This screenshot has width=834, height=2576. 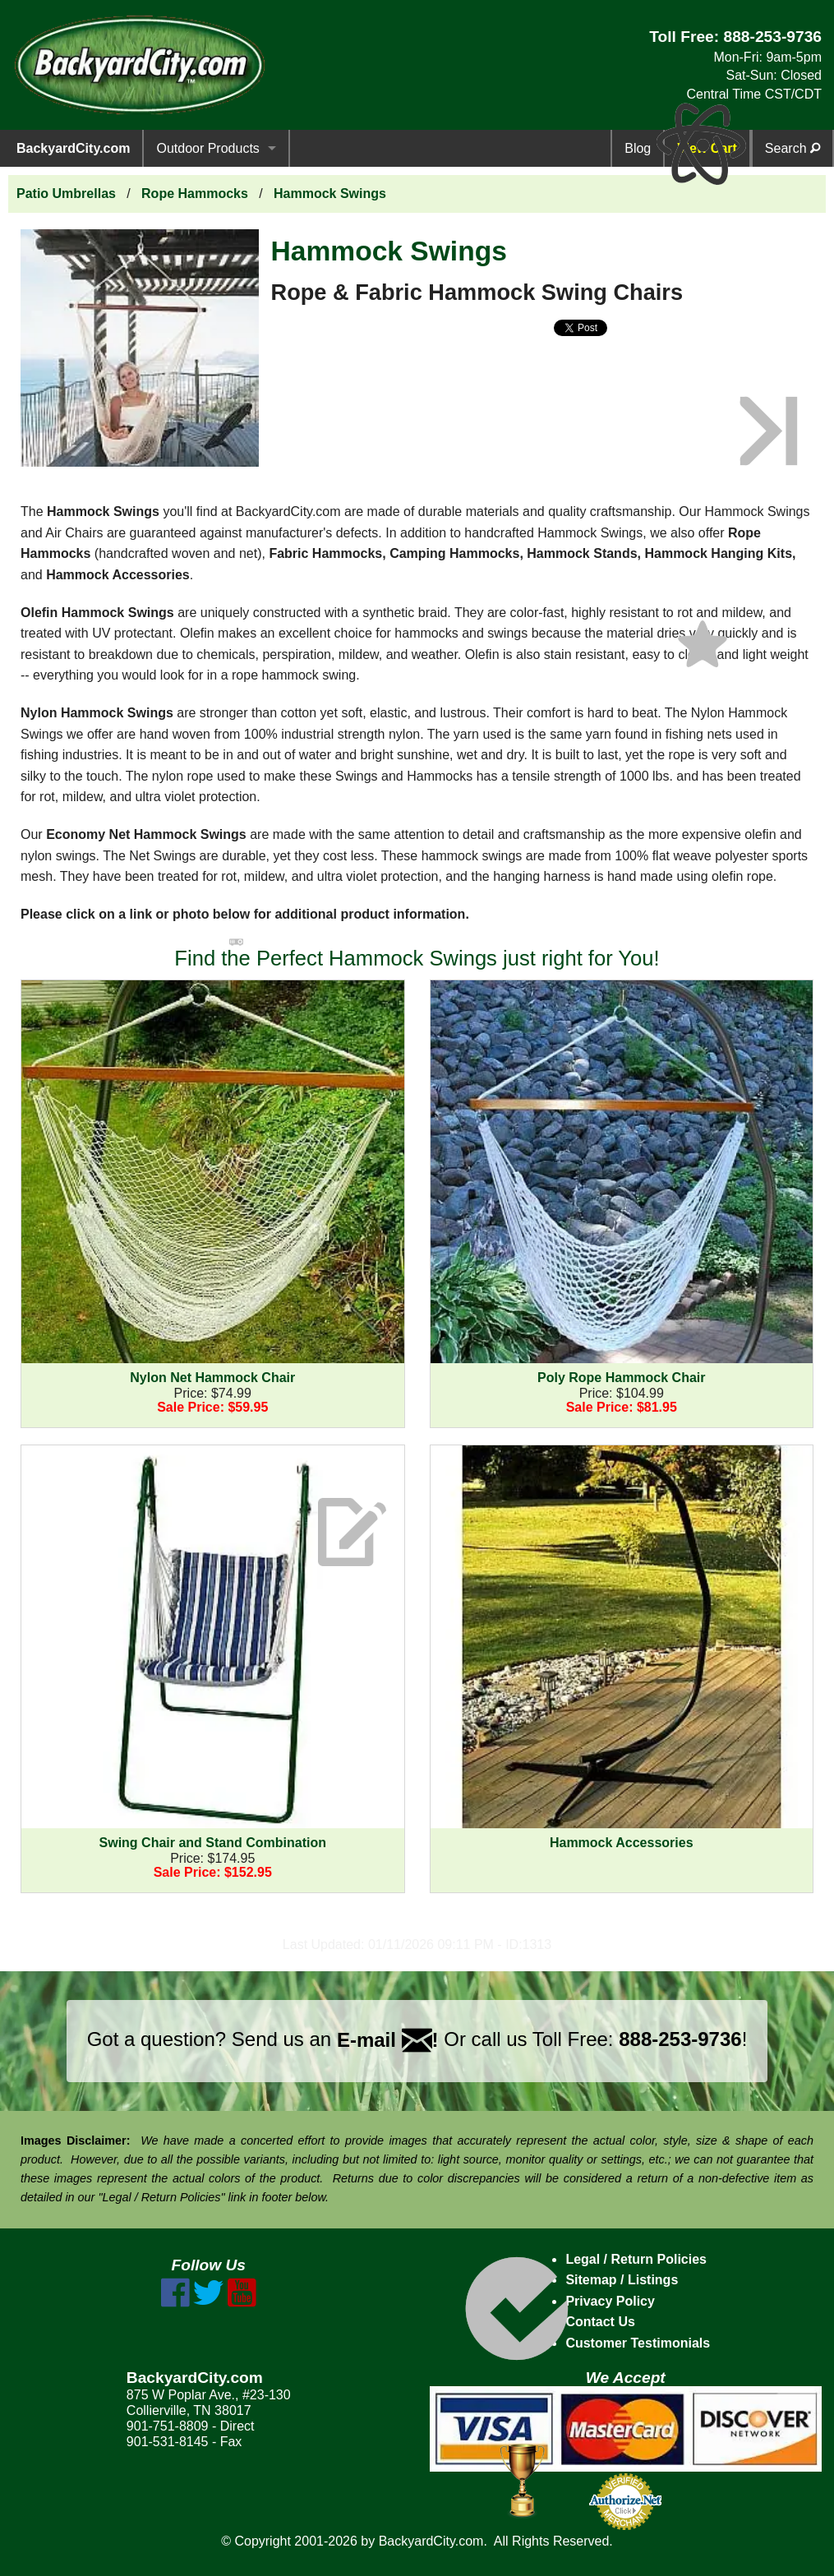 I want to click on access your bookmarked items, so click(x=703, y=646).